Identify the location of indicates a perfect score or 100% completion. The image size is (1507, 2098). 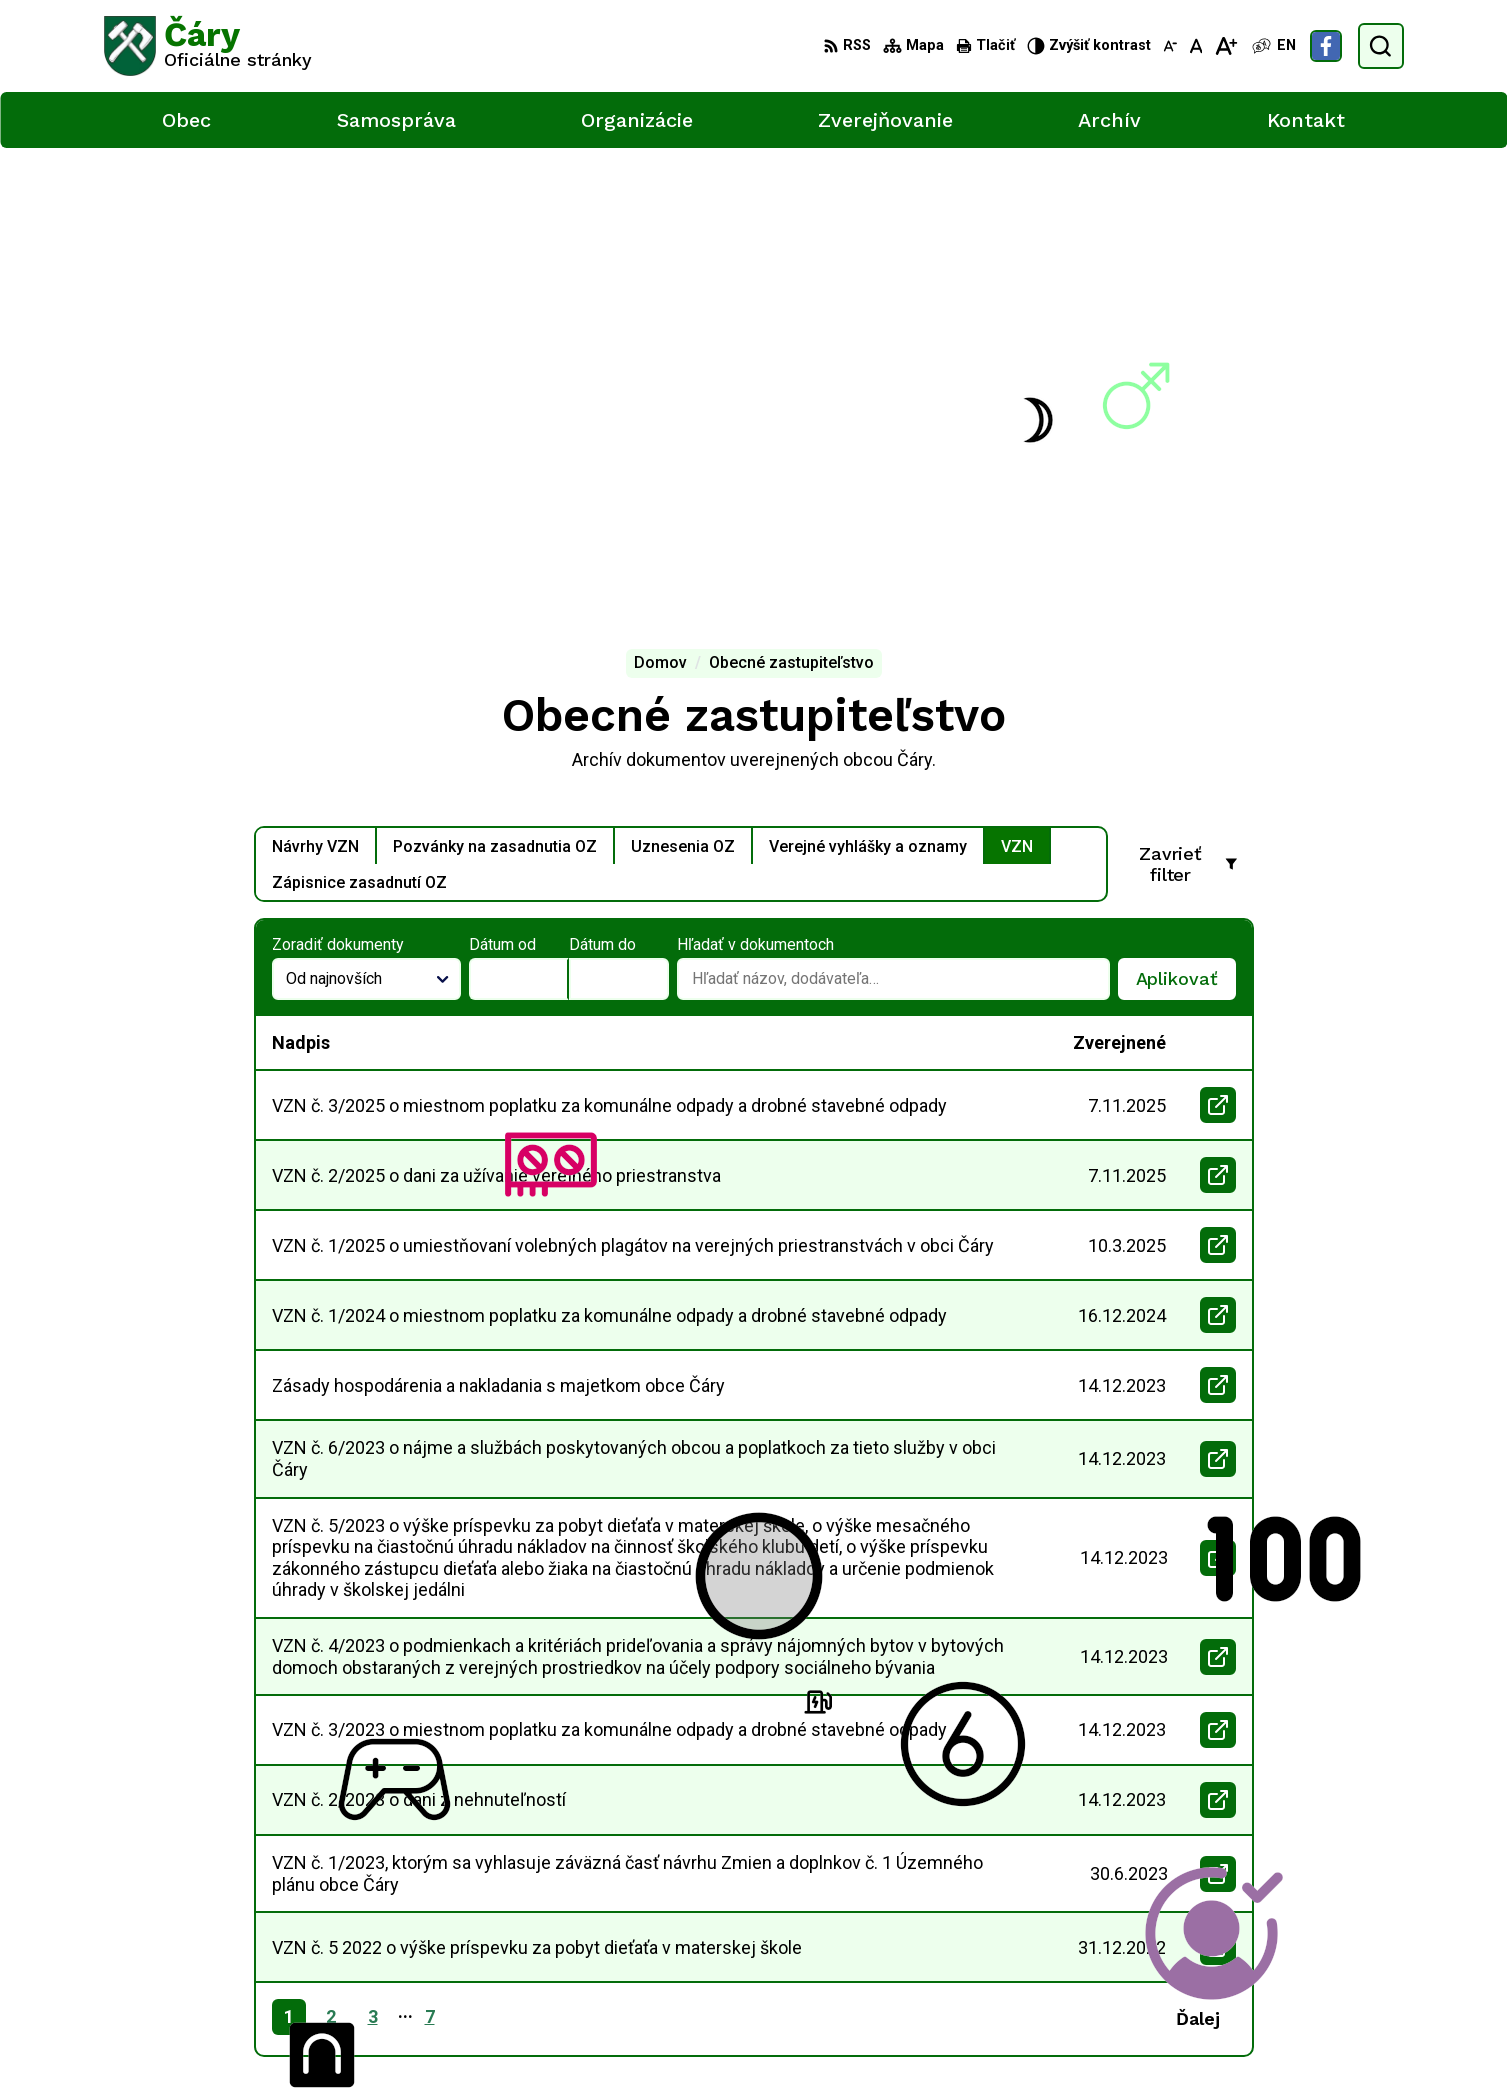
(1284, 1559).